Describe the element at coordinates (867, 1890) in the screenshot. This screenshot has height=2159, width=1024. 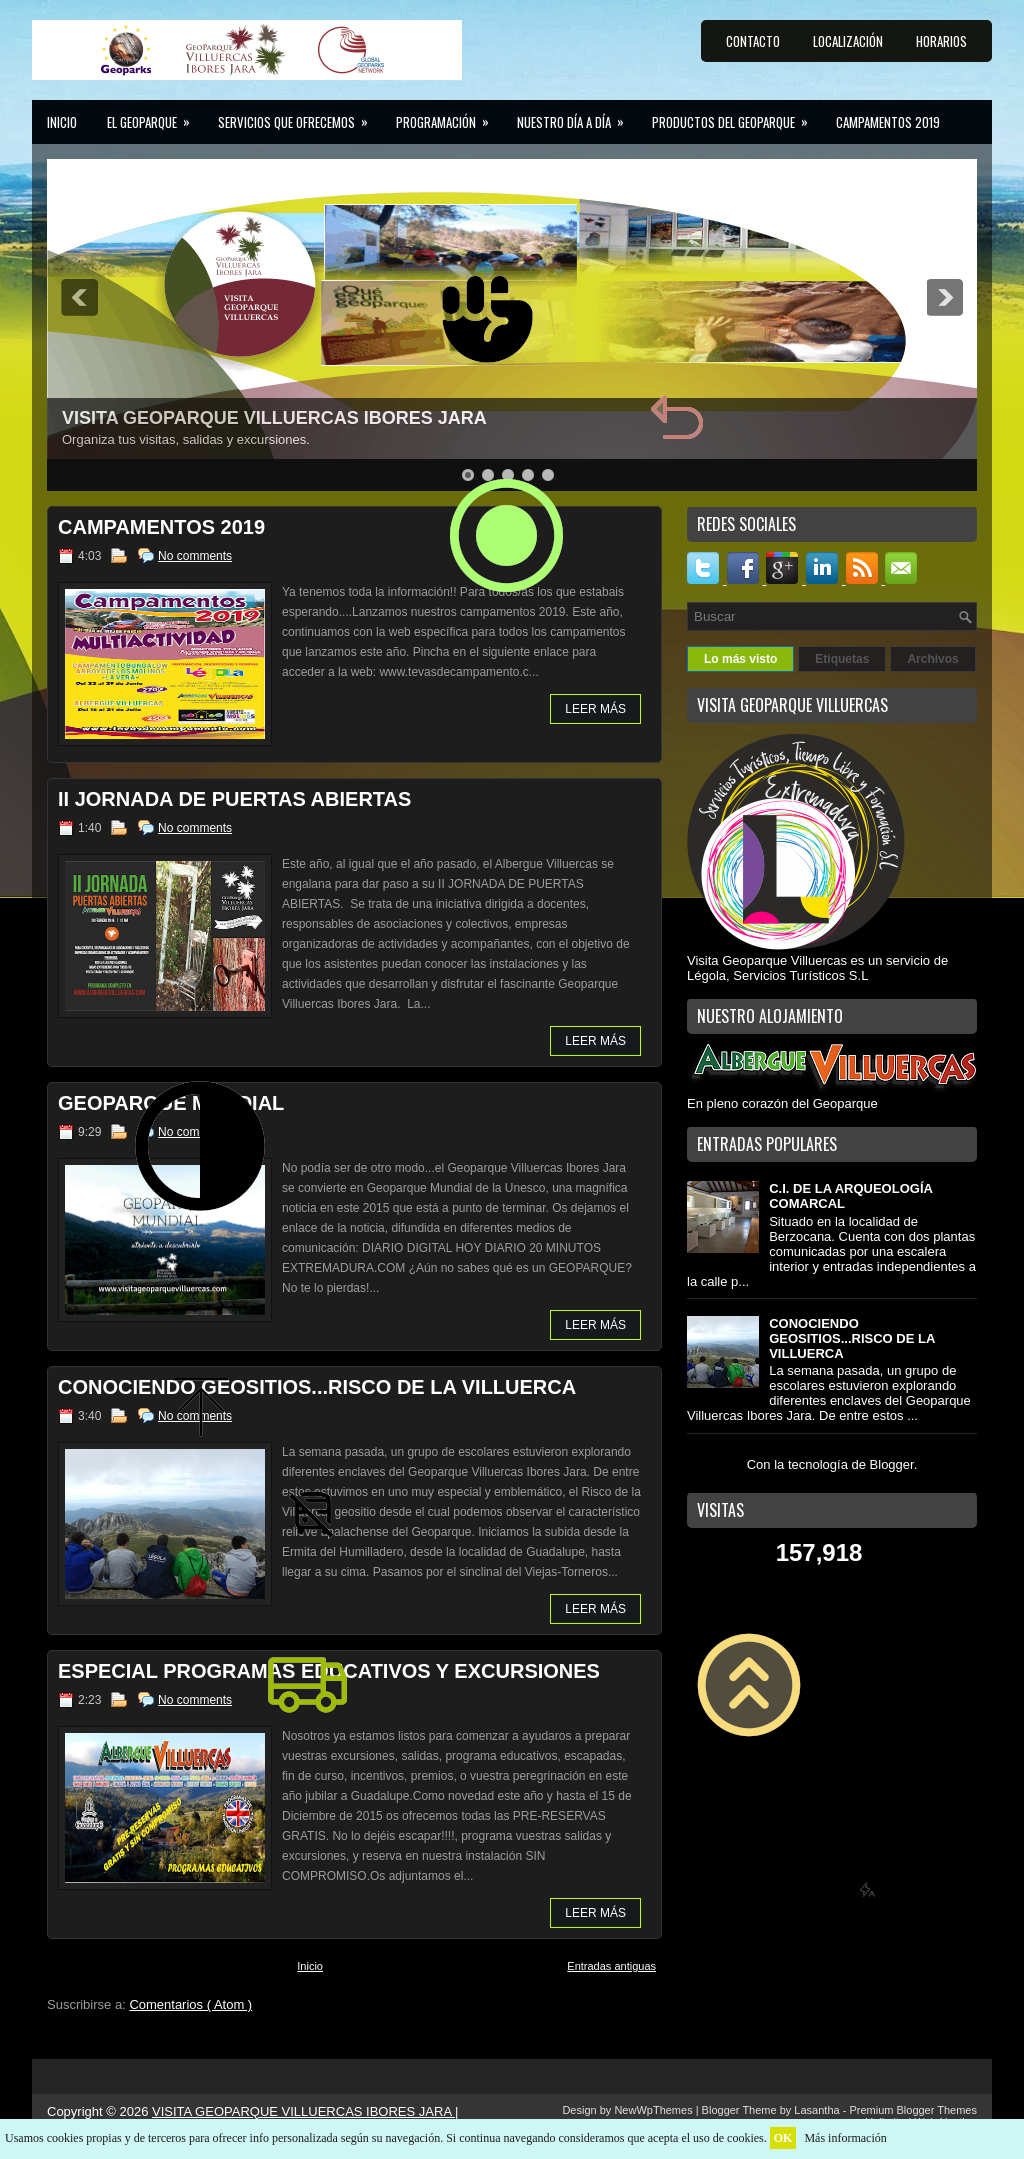
I see `toggle auto-flash mode for camera` at that location.